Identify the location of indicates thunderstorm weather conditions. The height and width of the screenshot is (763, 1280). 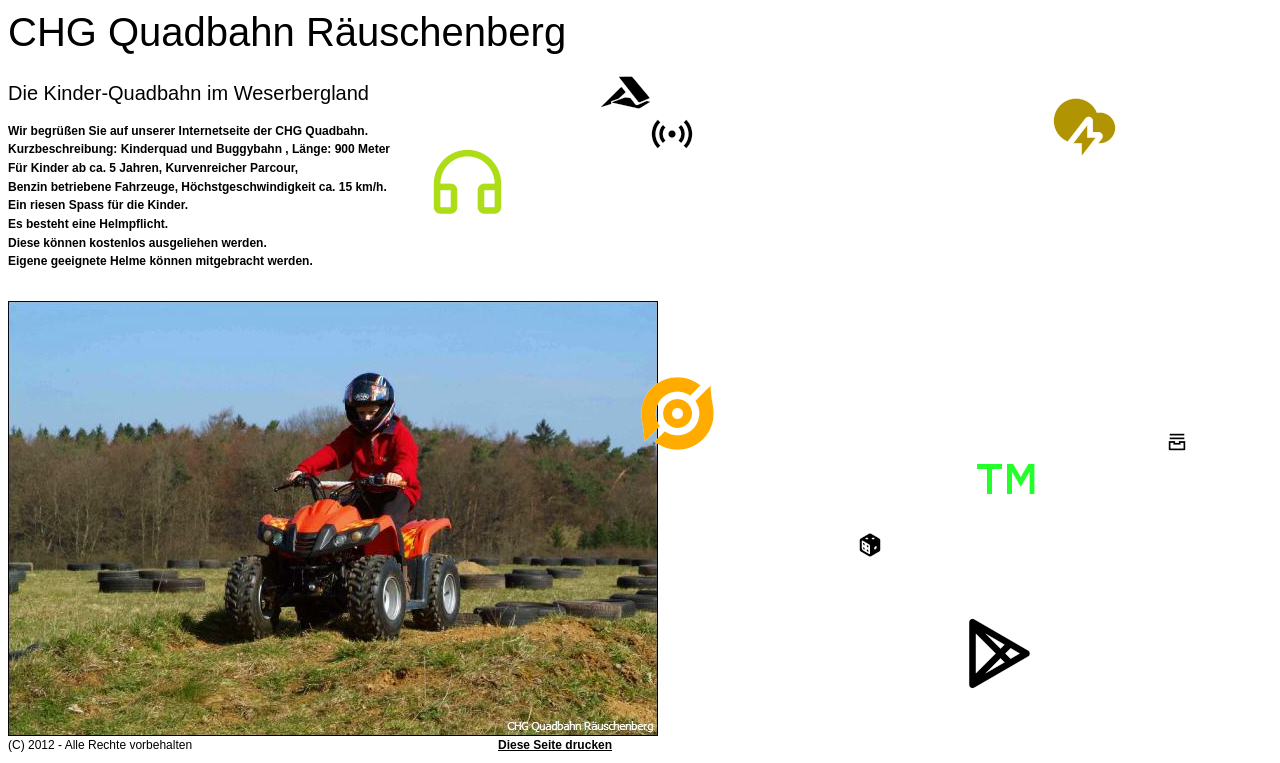
(1084, 126).